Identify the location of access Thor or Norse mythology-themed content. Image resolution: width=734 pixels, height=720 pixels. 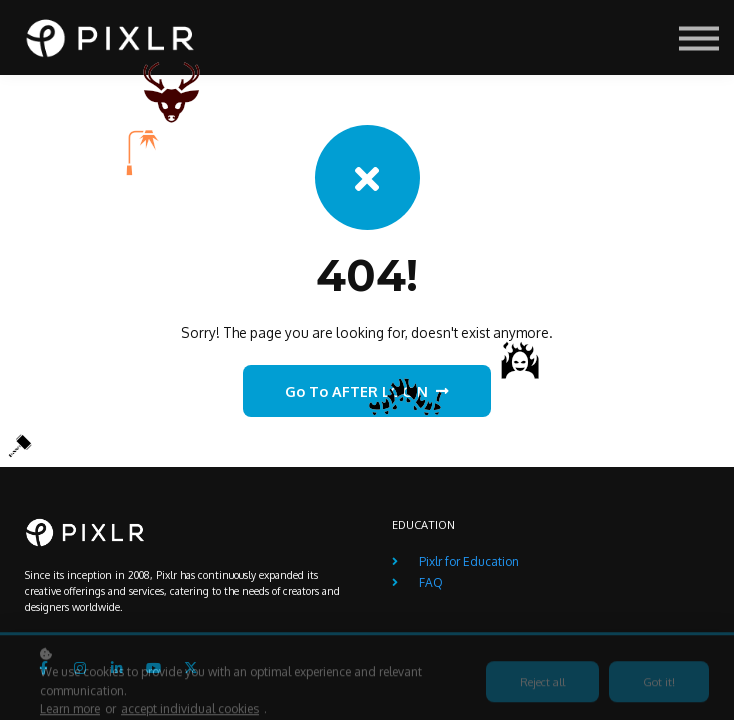
(20, 446).